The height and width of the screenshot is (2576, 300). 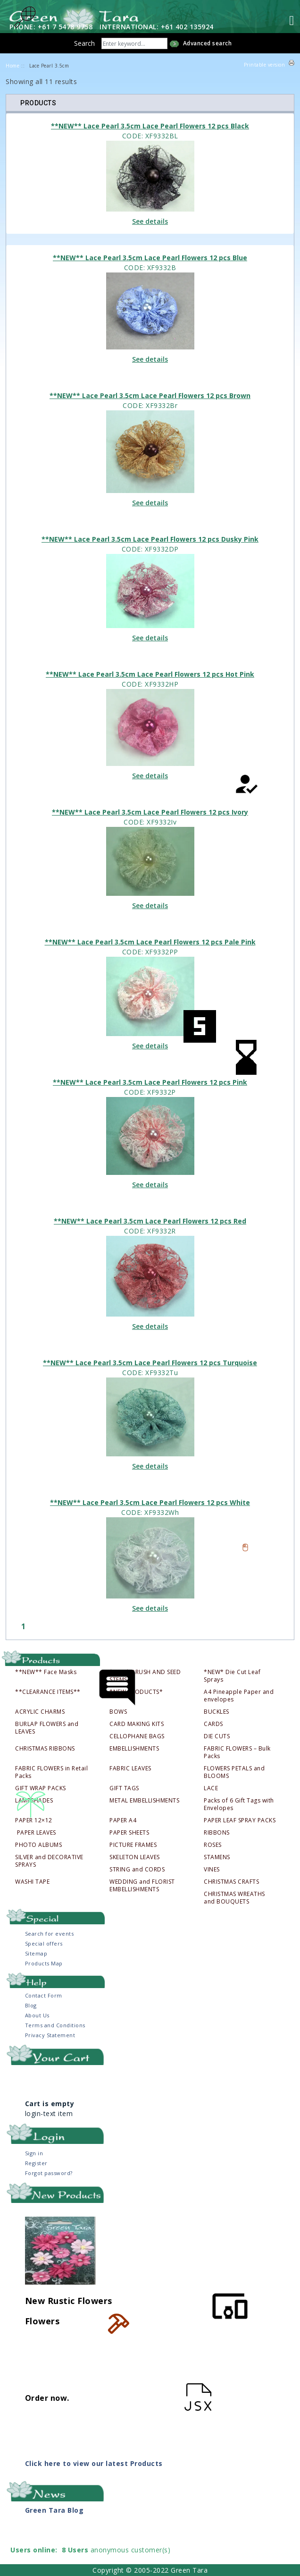 I want to click on view other connected devices, so click(x=230, y=2306).